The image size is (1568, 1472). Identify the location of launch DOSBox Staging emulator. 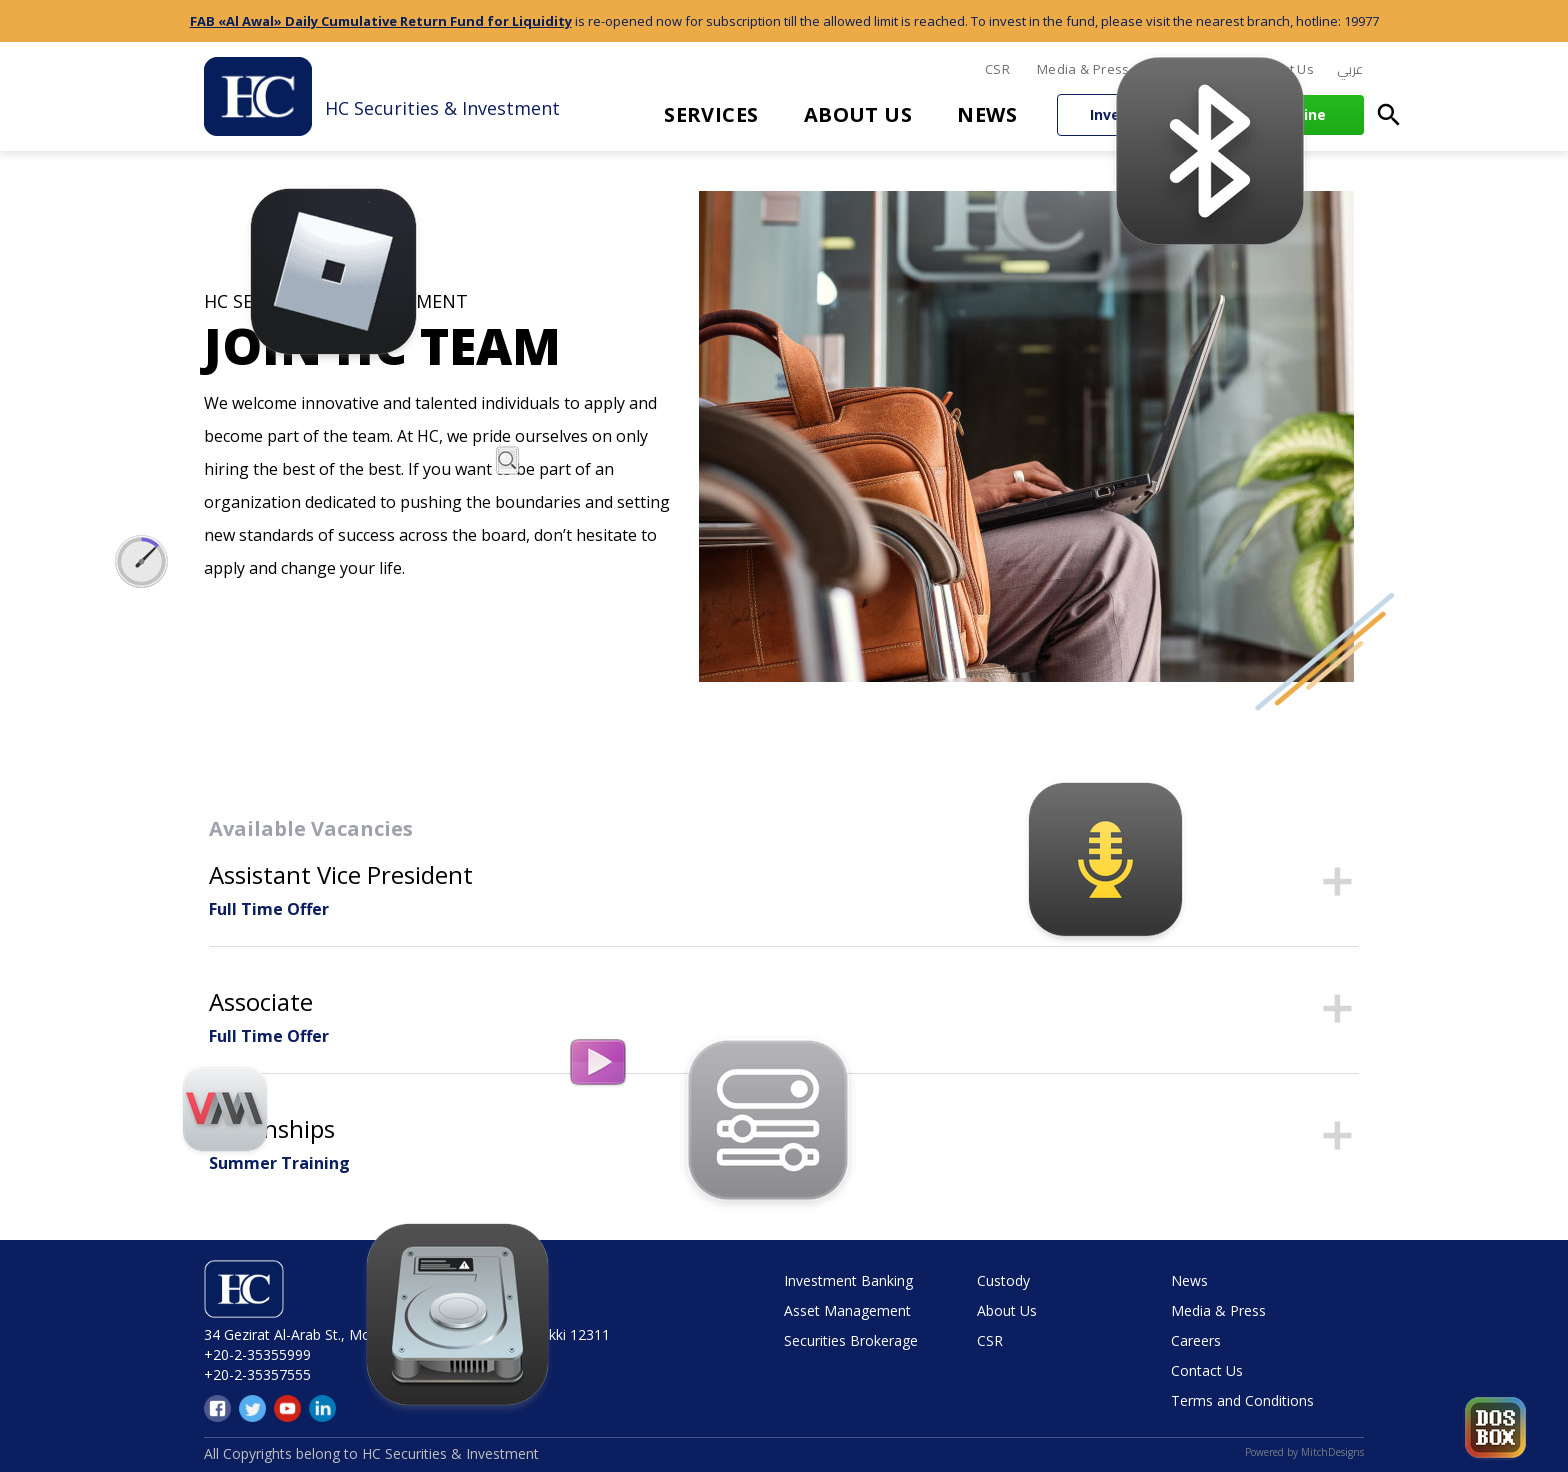
(1495, 1427).